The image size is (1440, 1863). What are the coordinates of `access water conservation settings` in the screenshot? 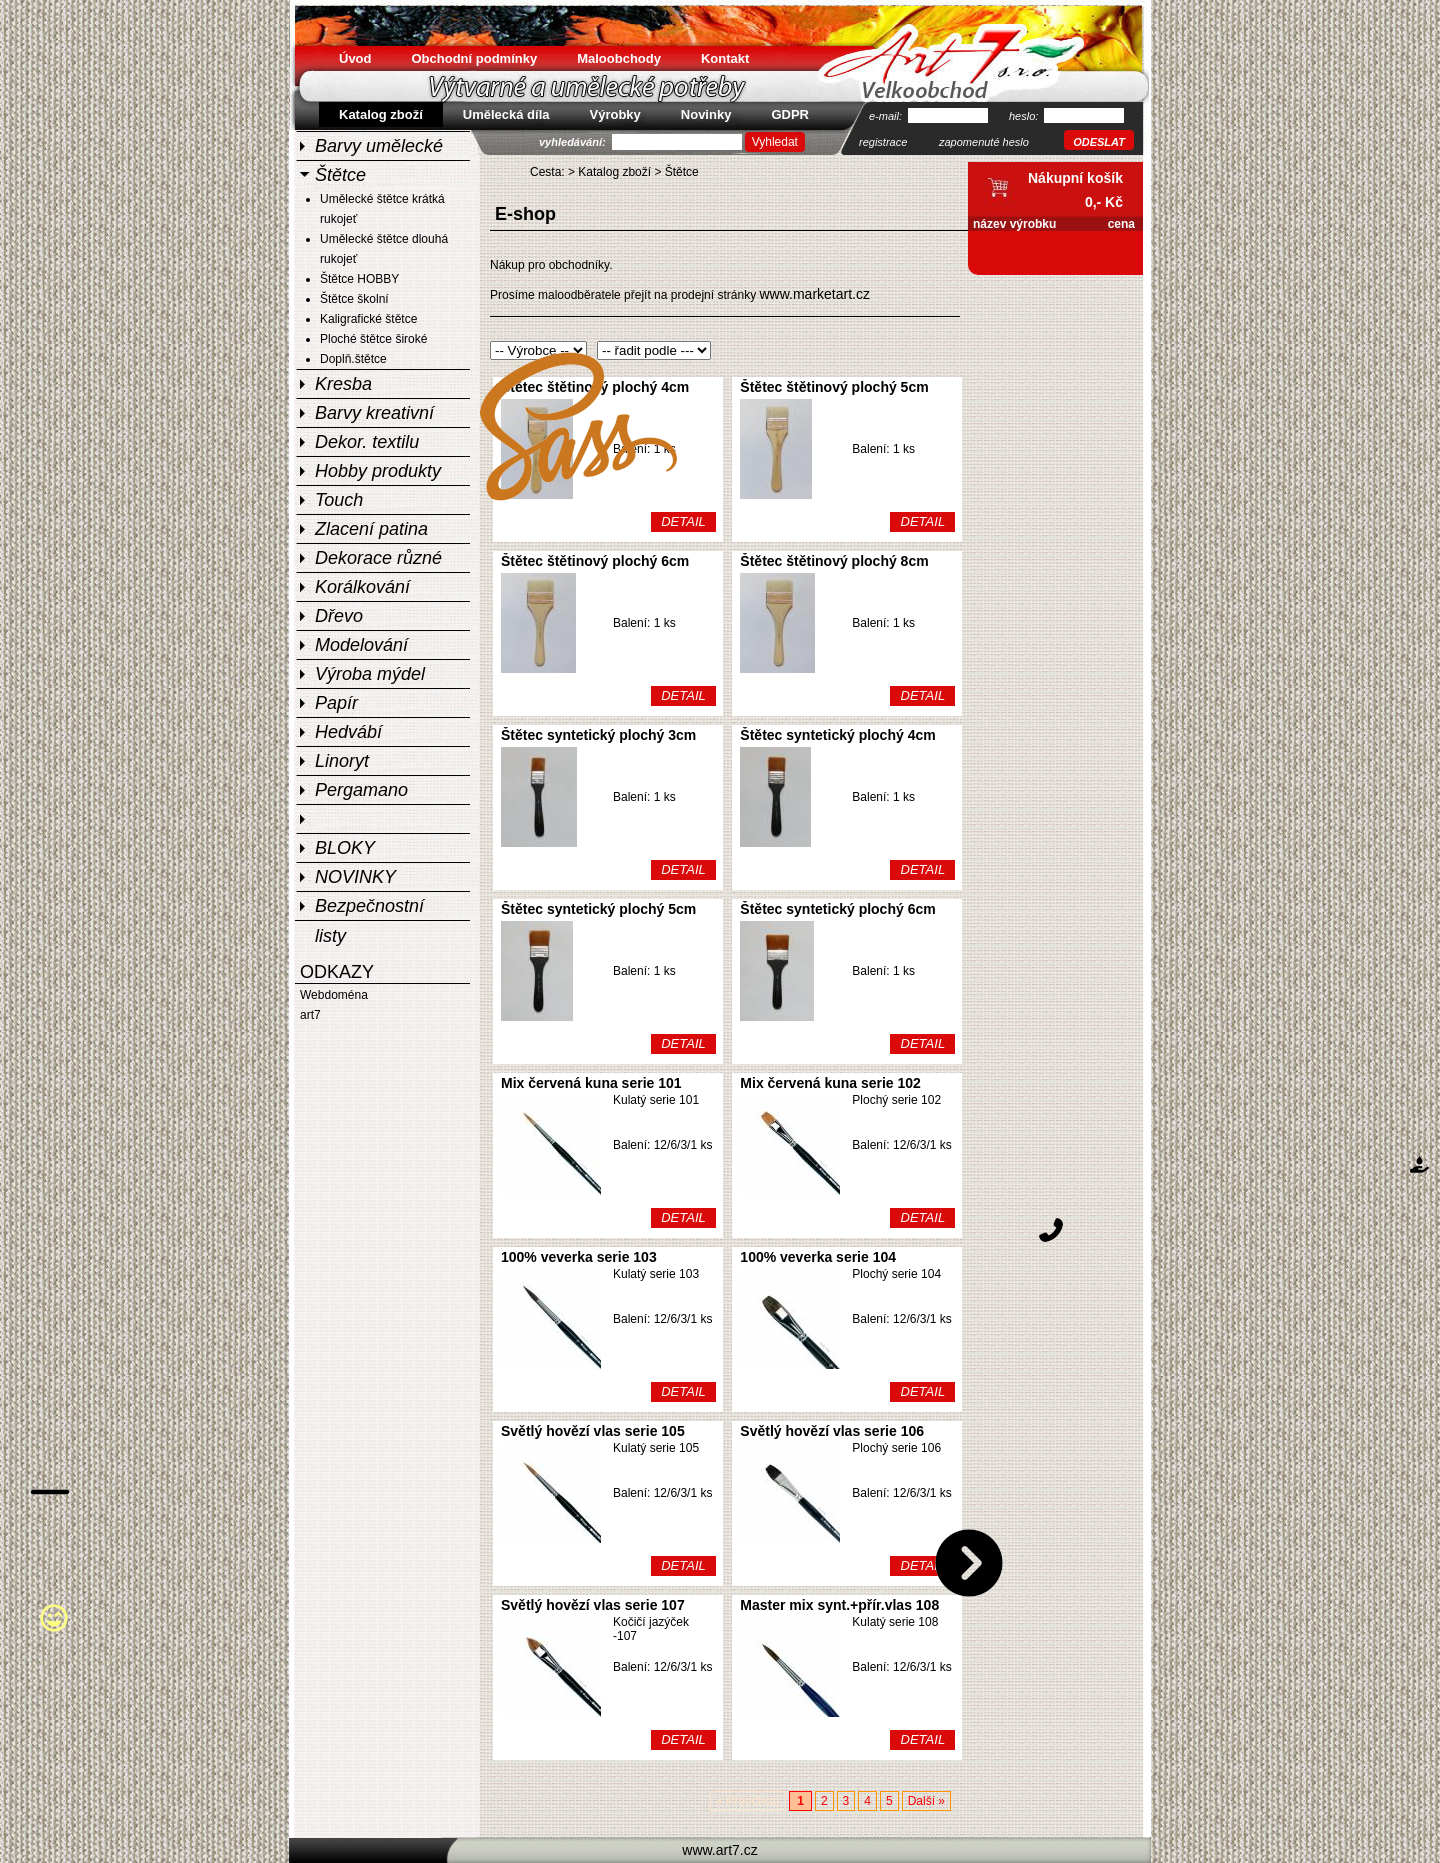 It's located at (1419, 1164).